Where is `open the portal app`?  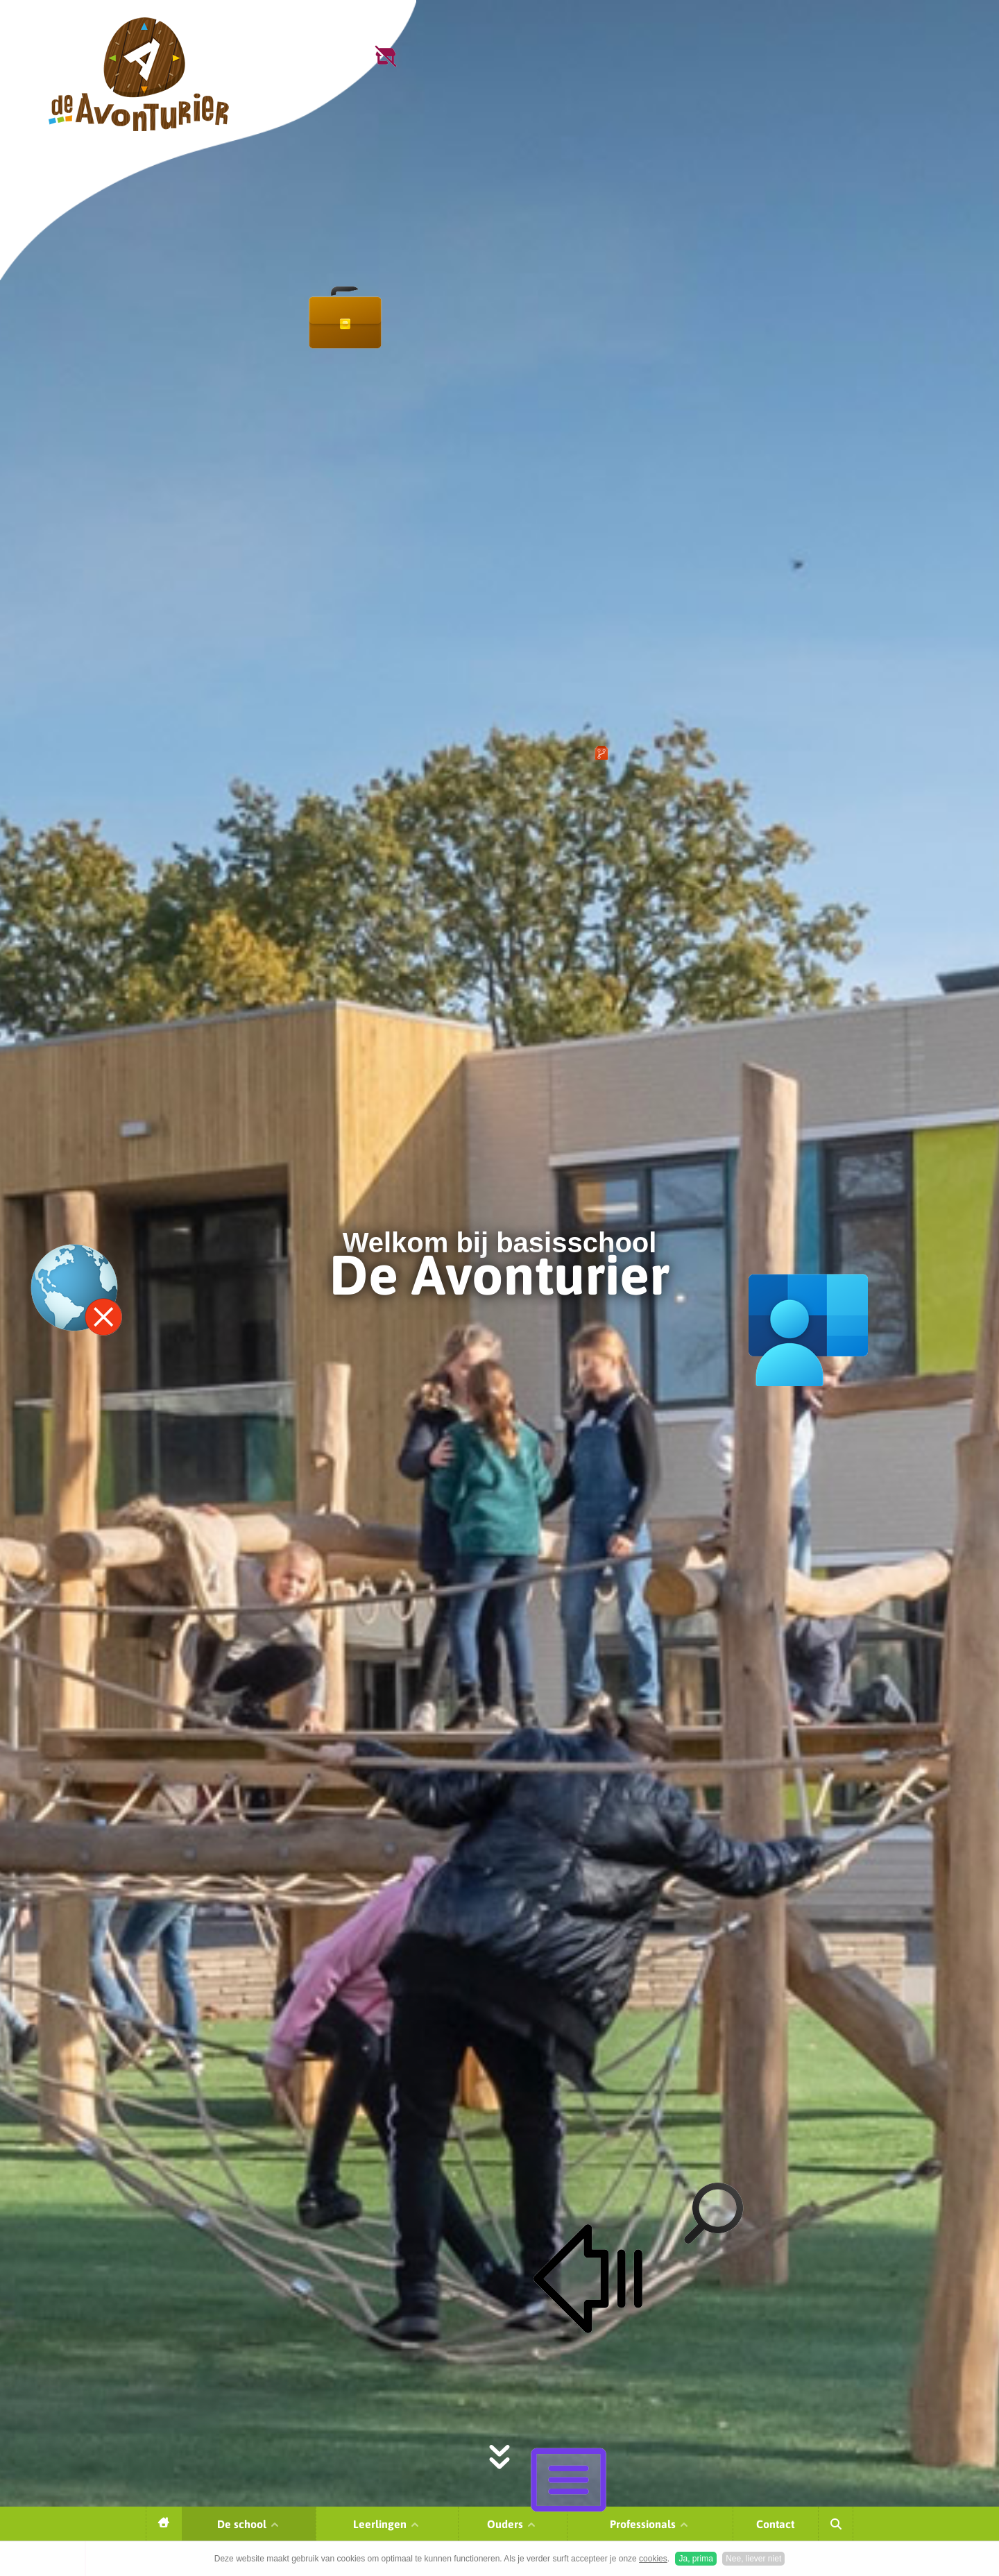 open the portal app is located at coordinates (808, 1327).